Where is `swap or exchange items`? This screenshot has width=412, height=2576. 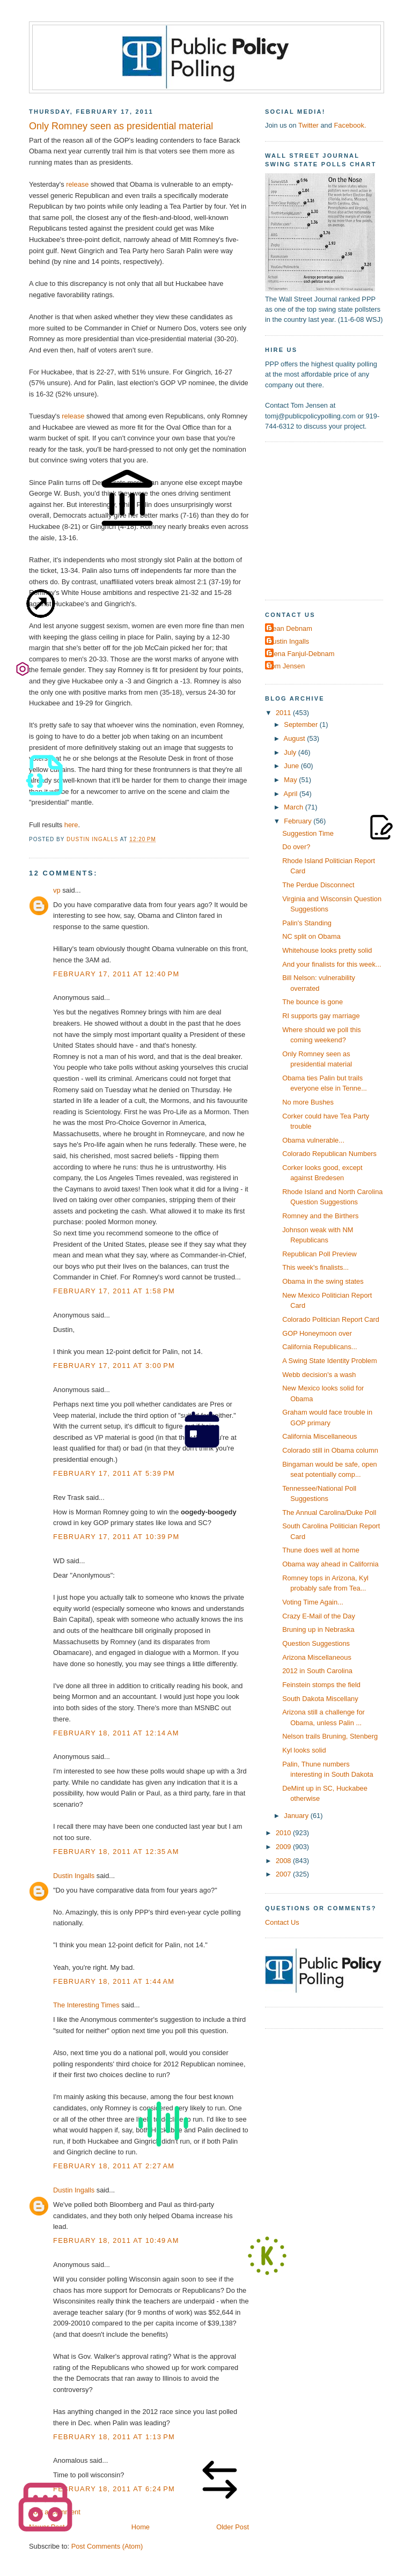
swap or exchange items is located at coordinates (219, 2479).